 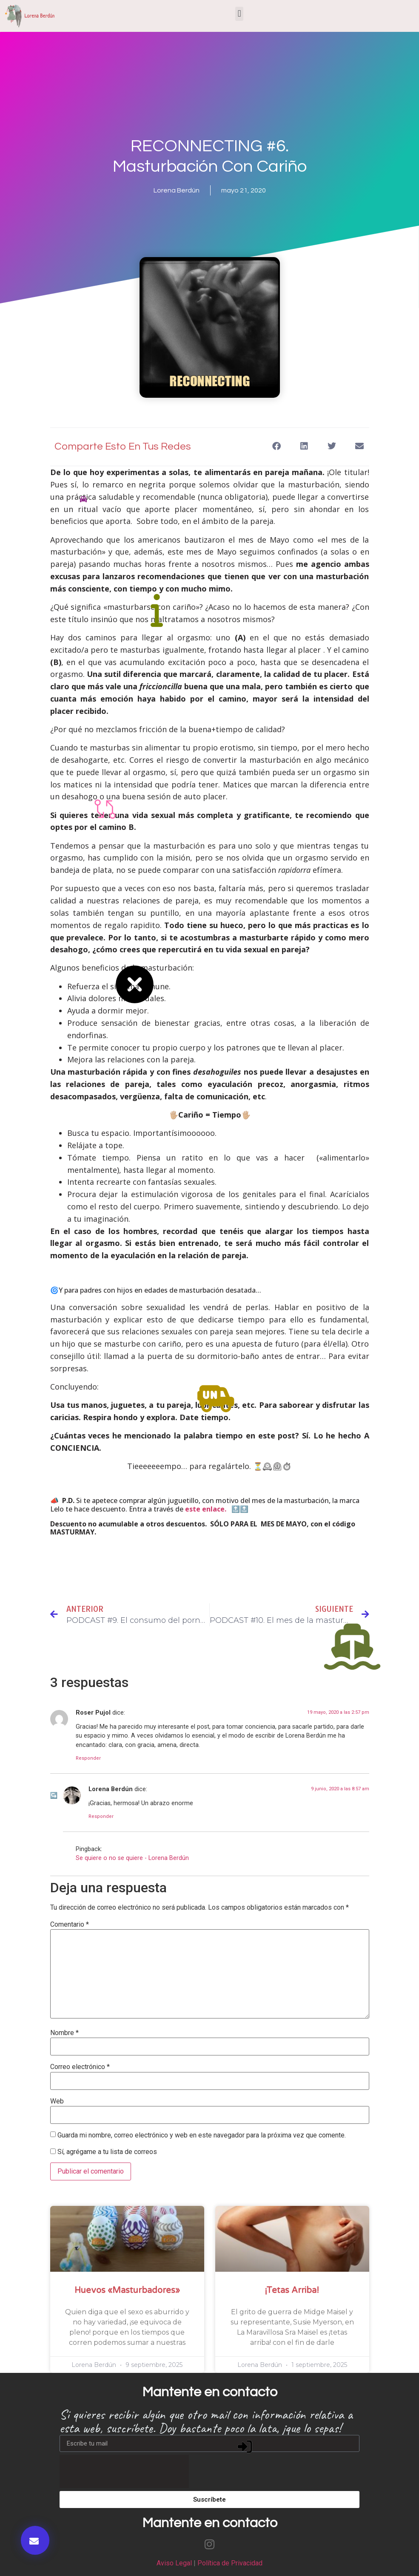 I want to click on indicates shipping or maritime transport, so click(x=352, y=1647).